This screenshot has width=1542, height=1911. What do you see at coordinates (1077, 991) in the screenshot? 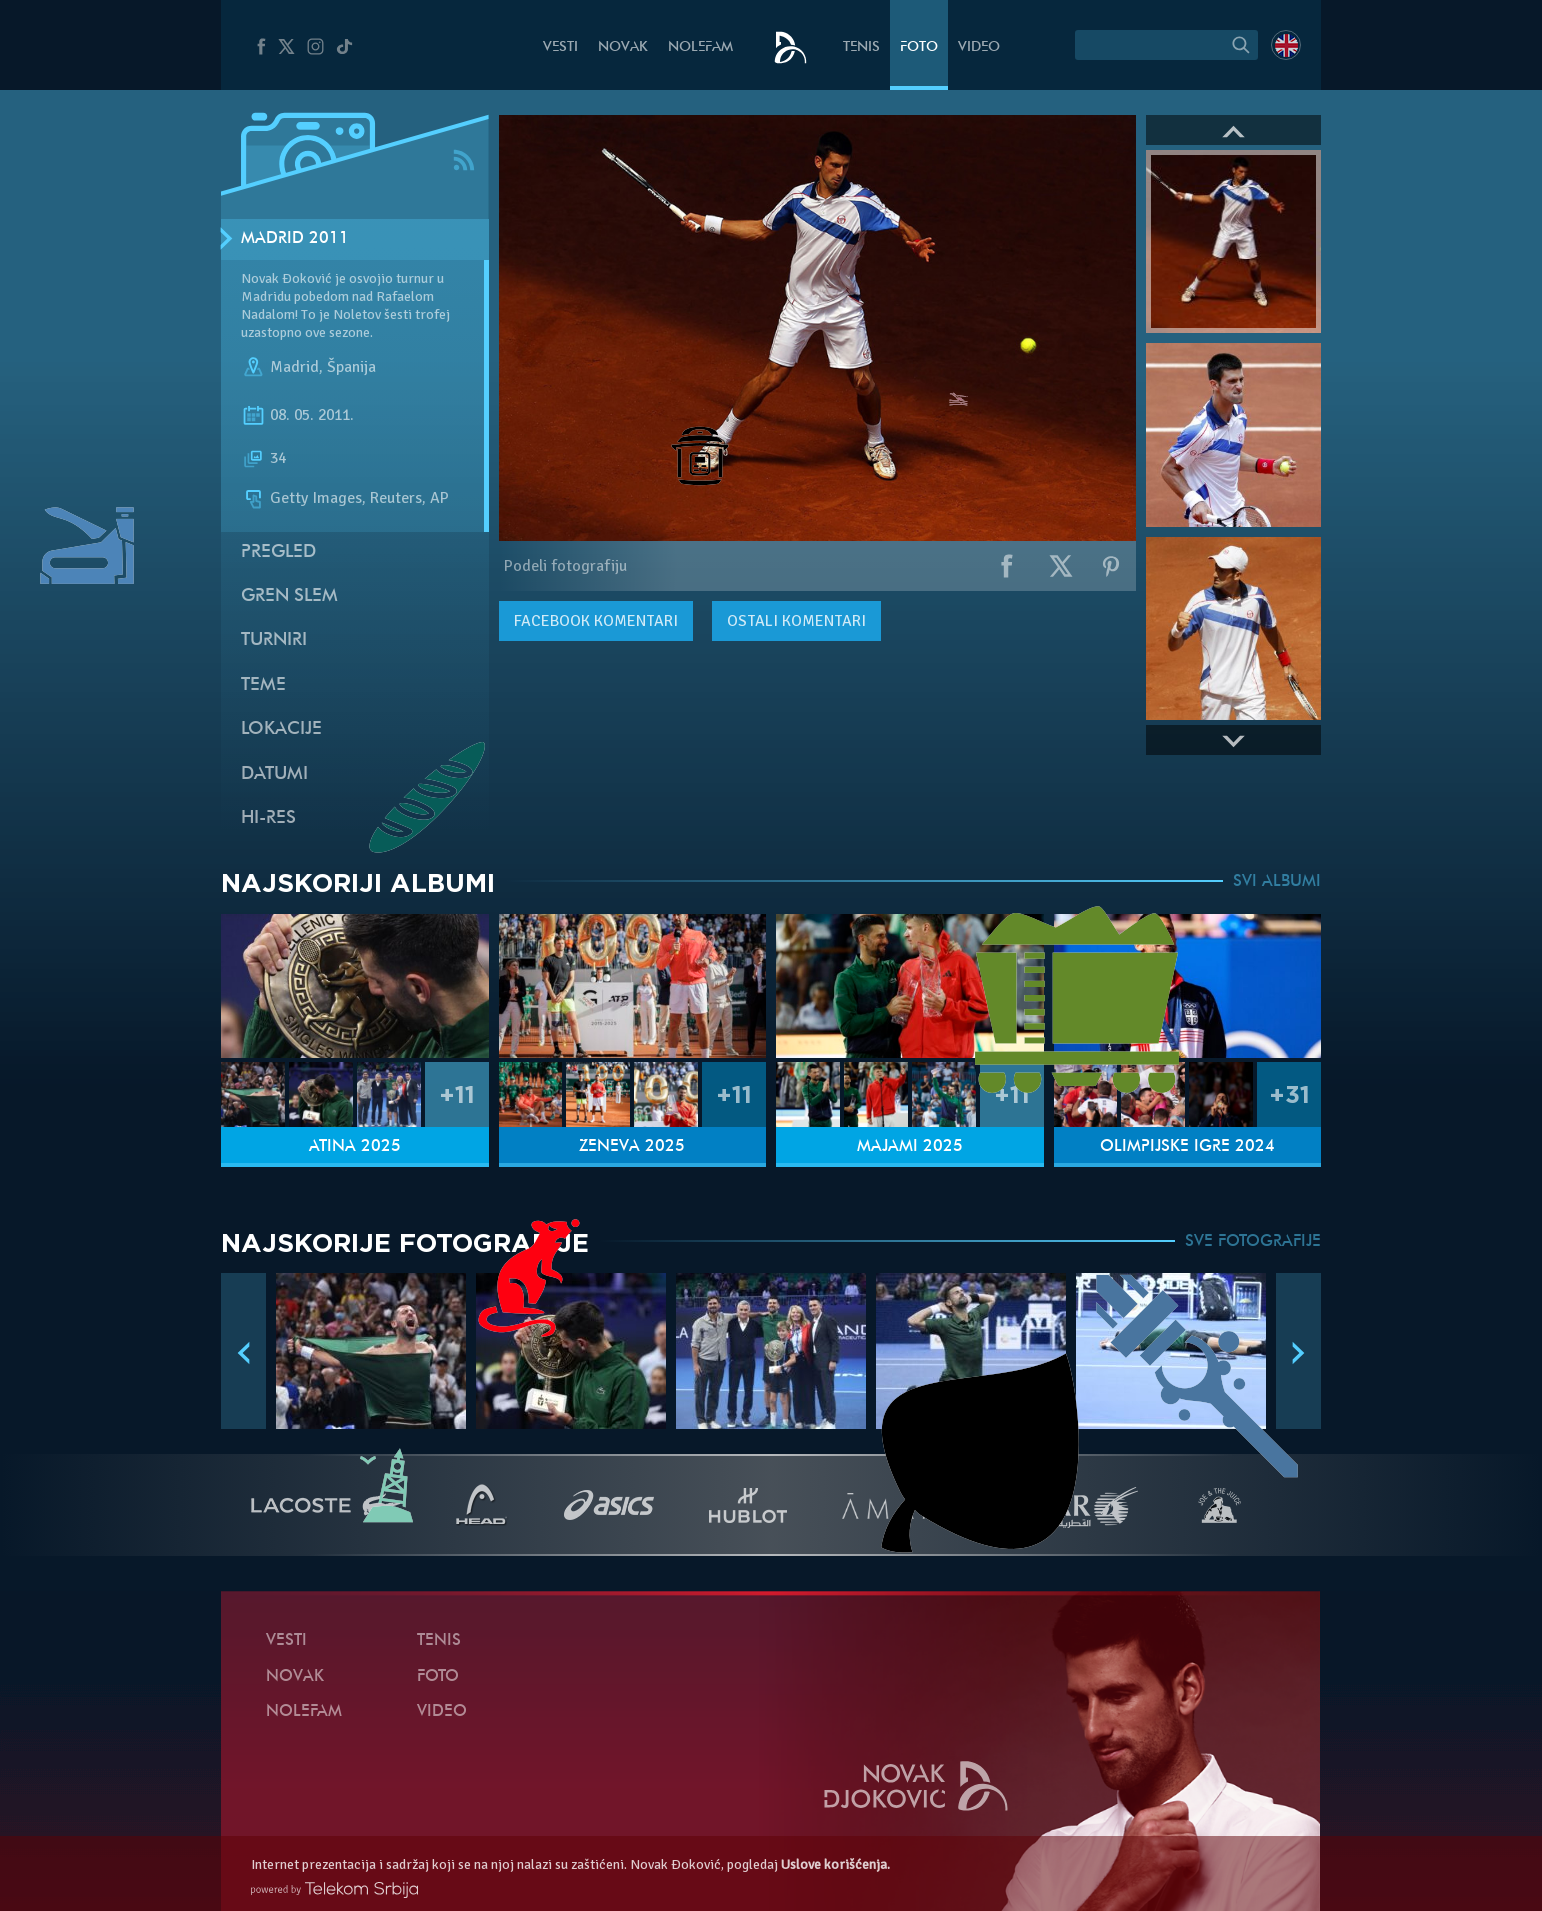
I see `indicates coal or mining resources in inventory` at bounding box center [1077, 991].